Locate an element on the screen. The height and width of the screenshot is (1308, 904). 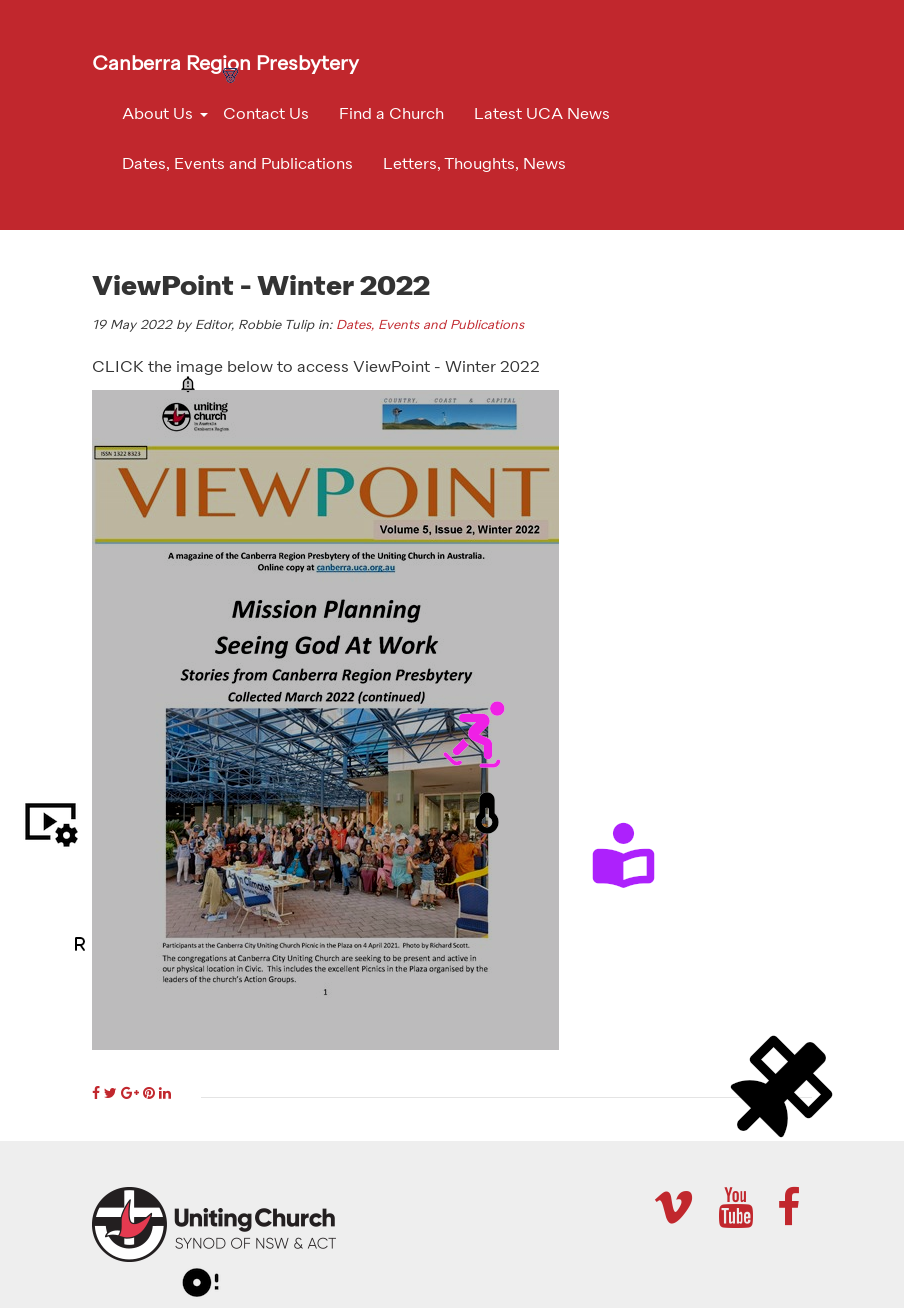
important notification requiring attention is located at coordinates (188, 384).